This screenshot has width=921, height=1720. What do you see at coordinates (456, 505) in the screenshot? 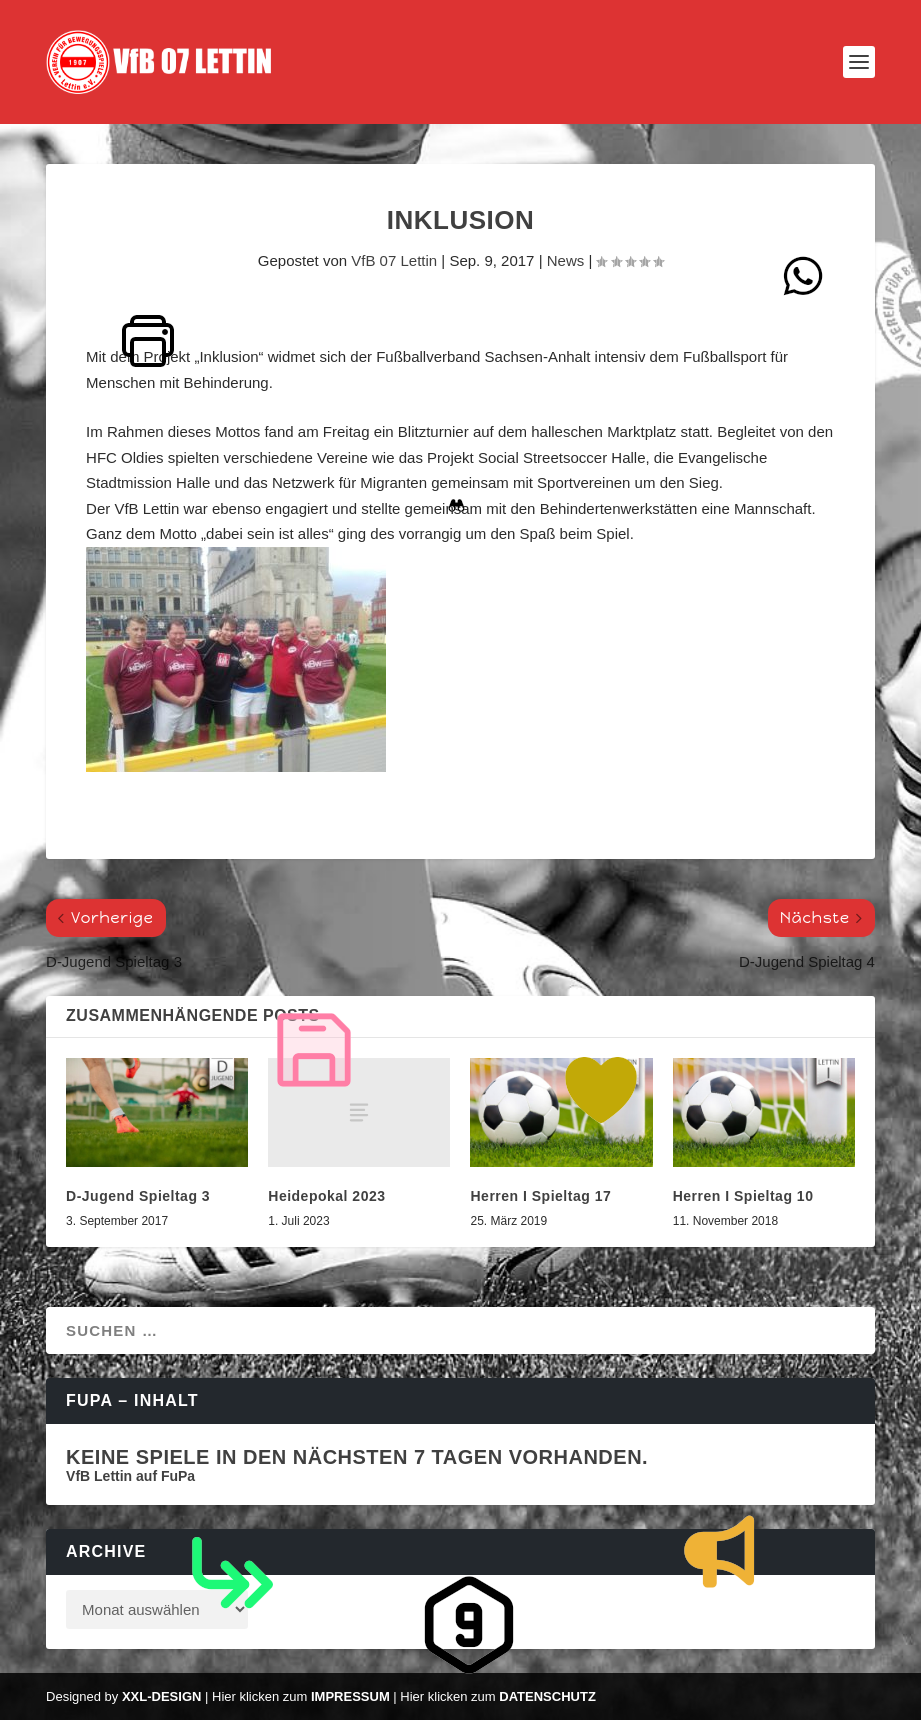
I see `search or explore content` at bounding box center [456, 505].